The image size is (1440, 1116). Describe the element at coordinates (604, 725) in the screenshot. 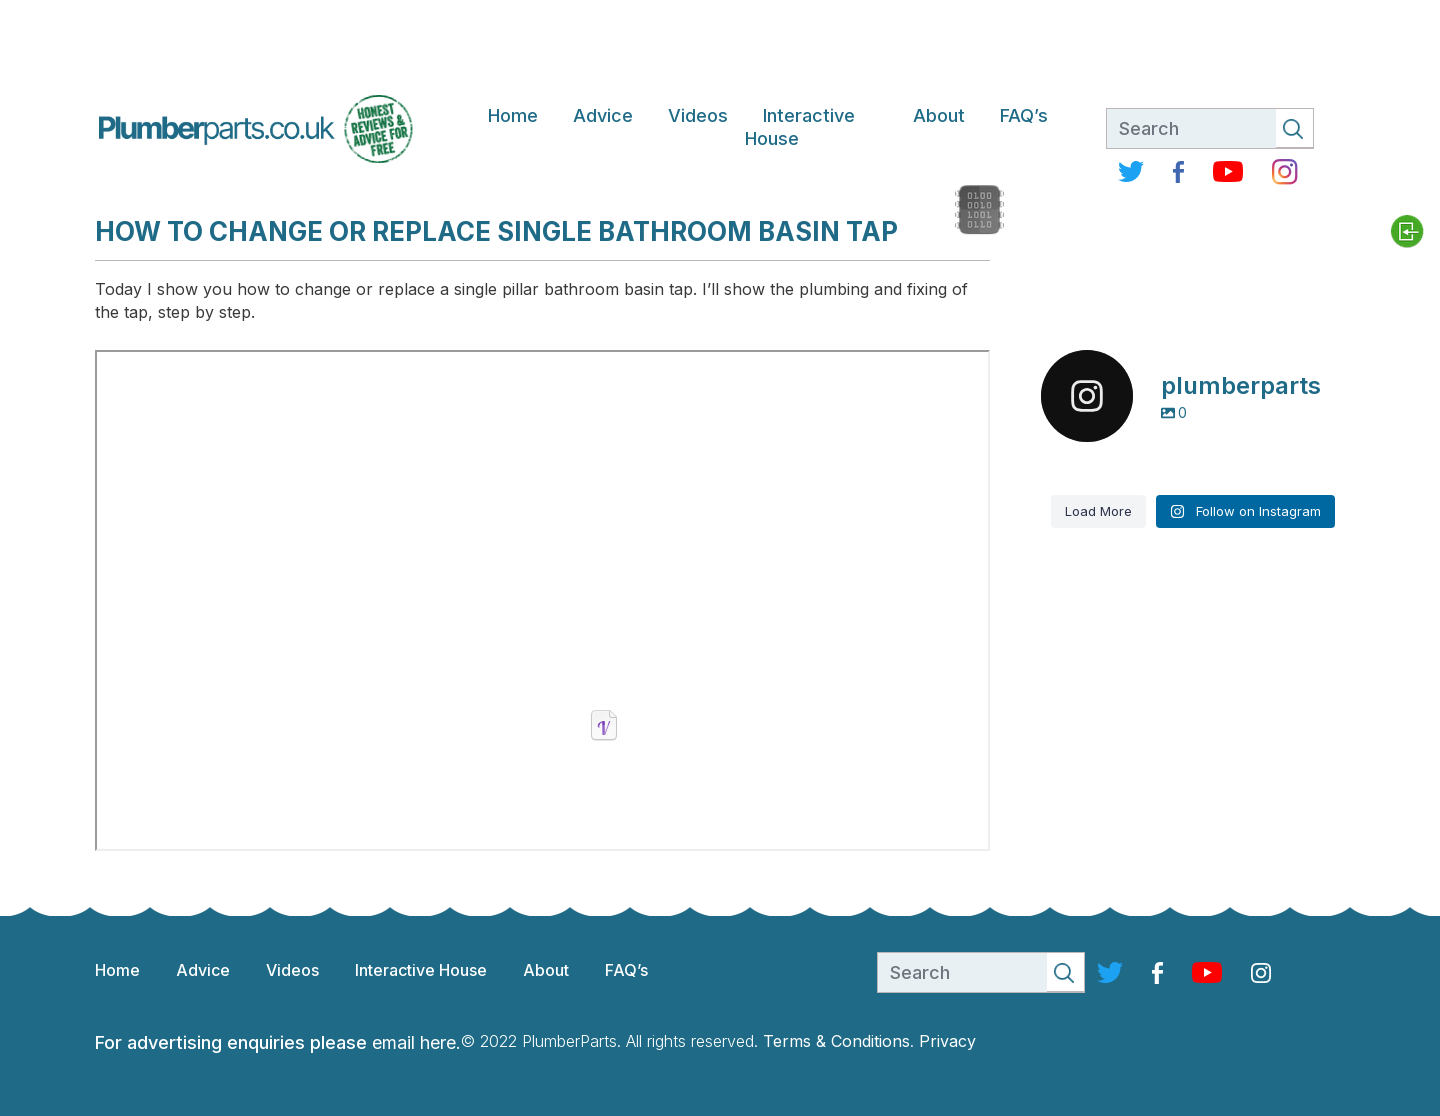

I see `indicates a Vala programming language source file` at that location.